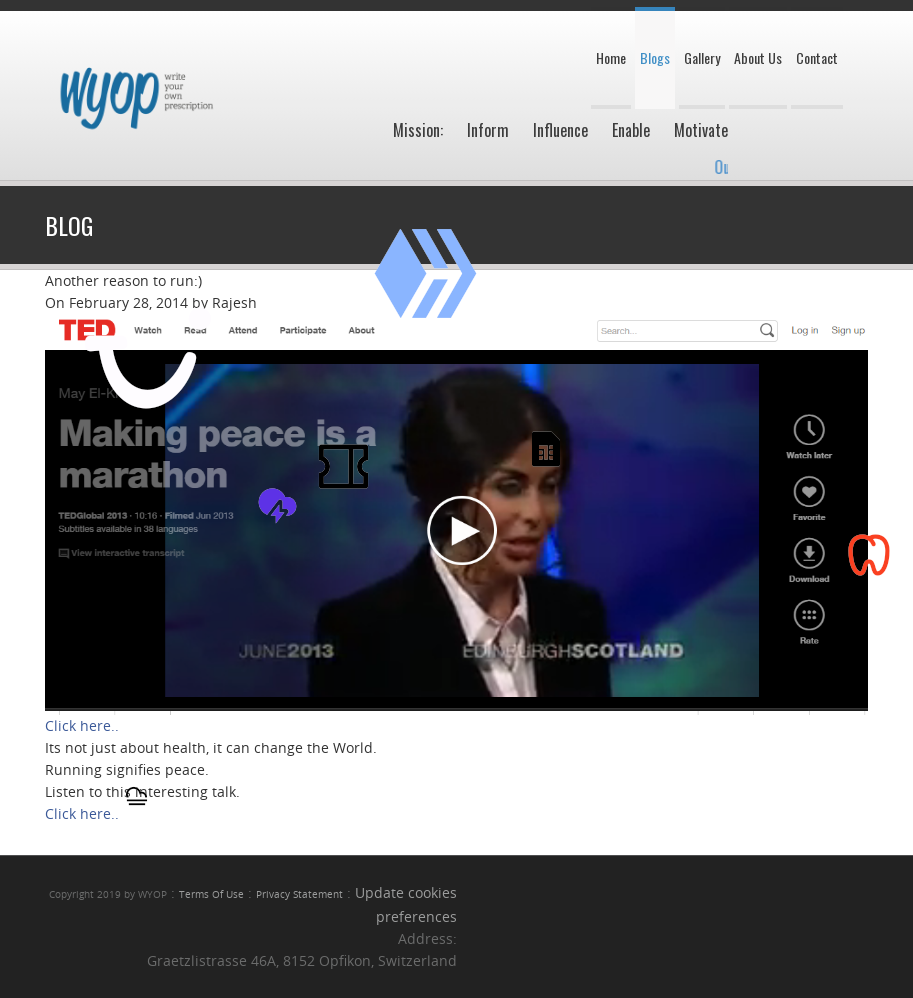  I want to click on hive blockchain platform logo, so click(425, 273).